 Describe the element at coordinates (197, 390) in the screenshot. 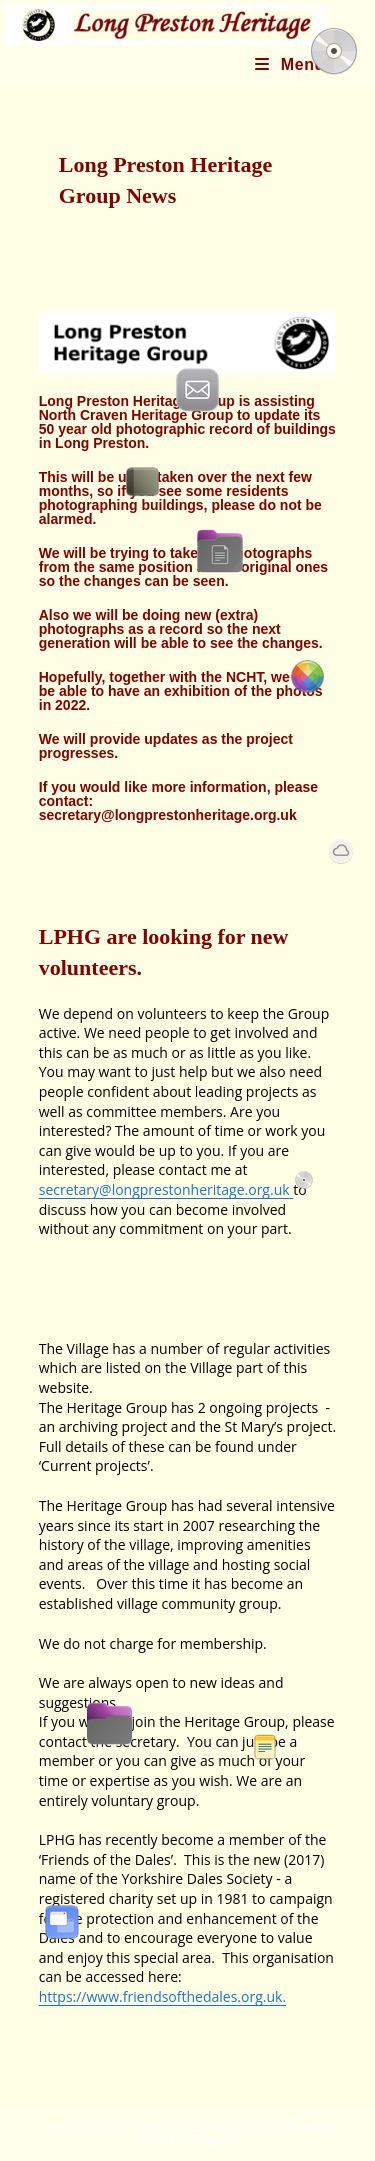

I see `access mail app settings` at that location.